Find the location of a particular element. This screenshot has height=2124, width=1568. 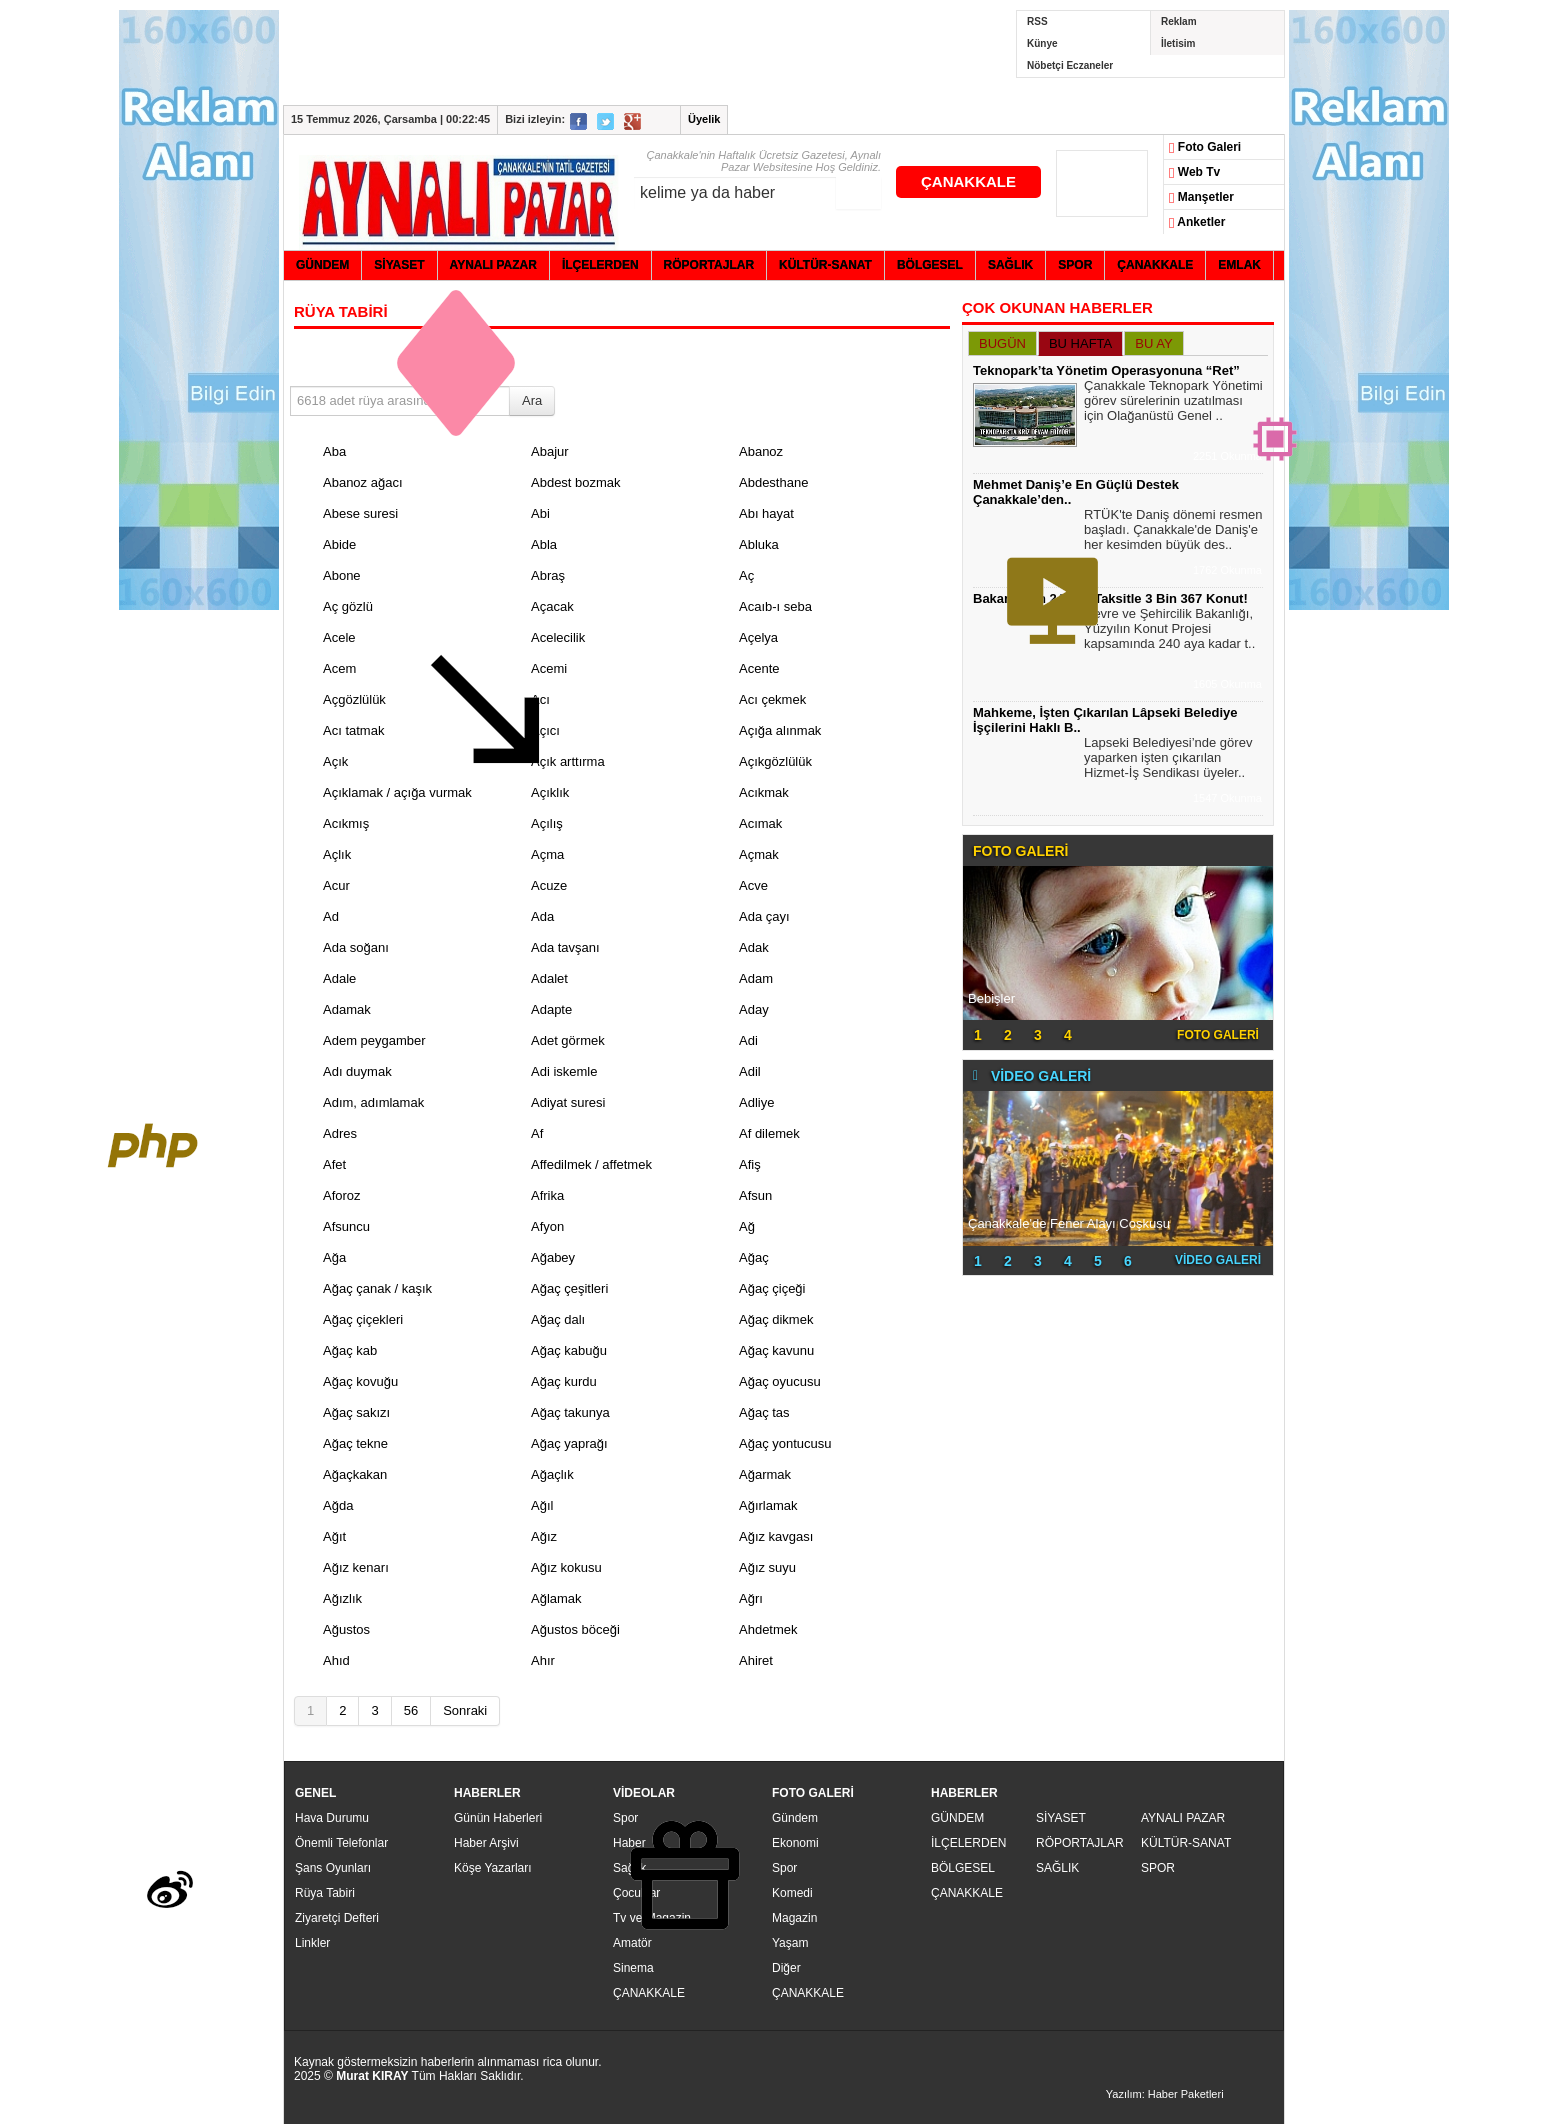

view available rewards or gifts is located at coordinates (685, 1875).